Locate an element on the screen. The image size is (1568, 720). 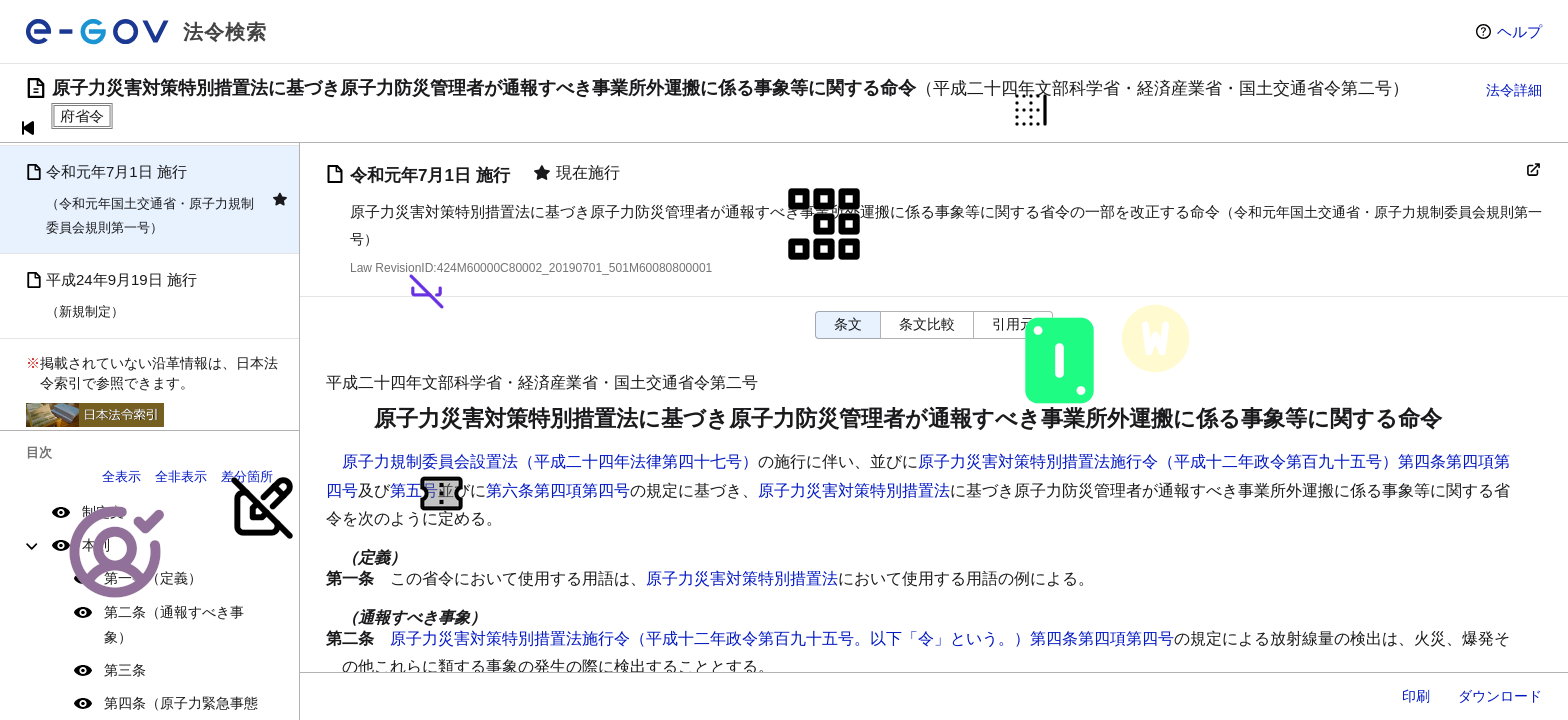
view your tickets or passes is located at coordinates (441, 493).